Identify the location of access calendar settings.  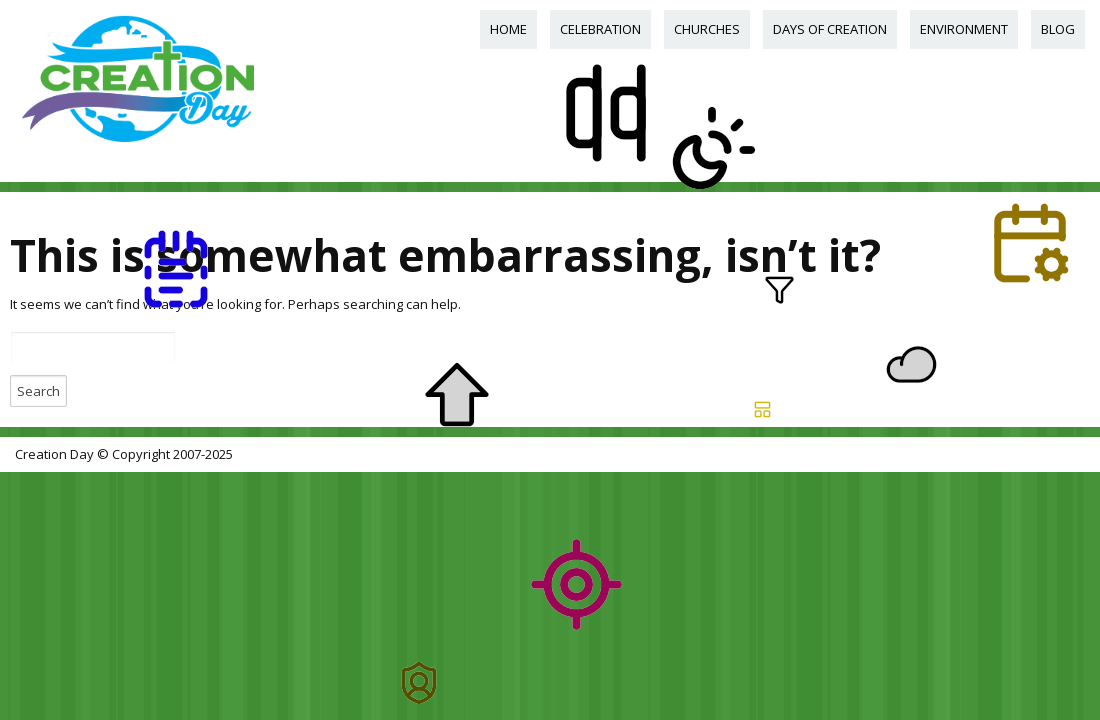
(1030, 243).